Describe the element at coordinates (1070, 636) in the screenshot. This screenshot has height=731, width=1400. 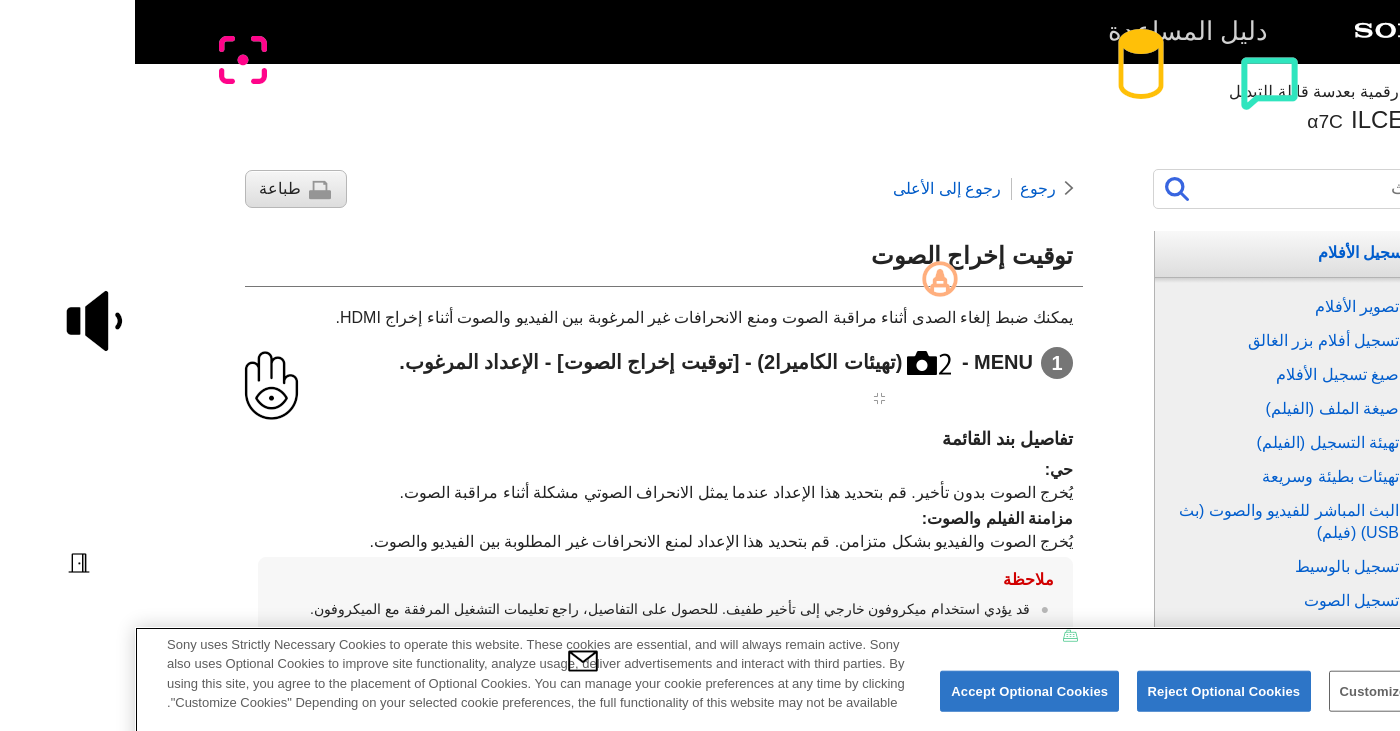
I see `open point of sale system` at that location.